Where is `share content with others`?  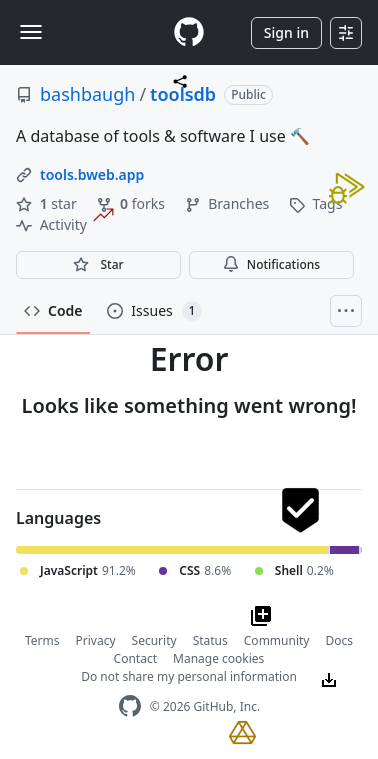 share content with others is located at coordinates (180, 81).